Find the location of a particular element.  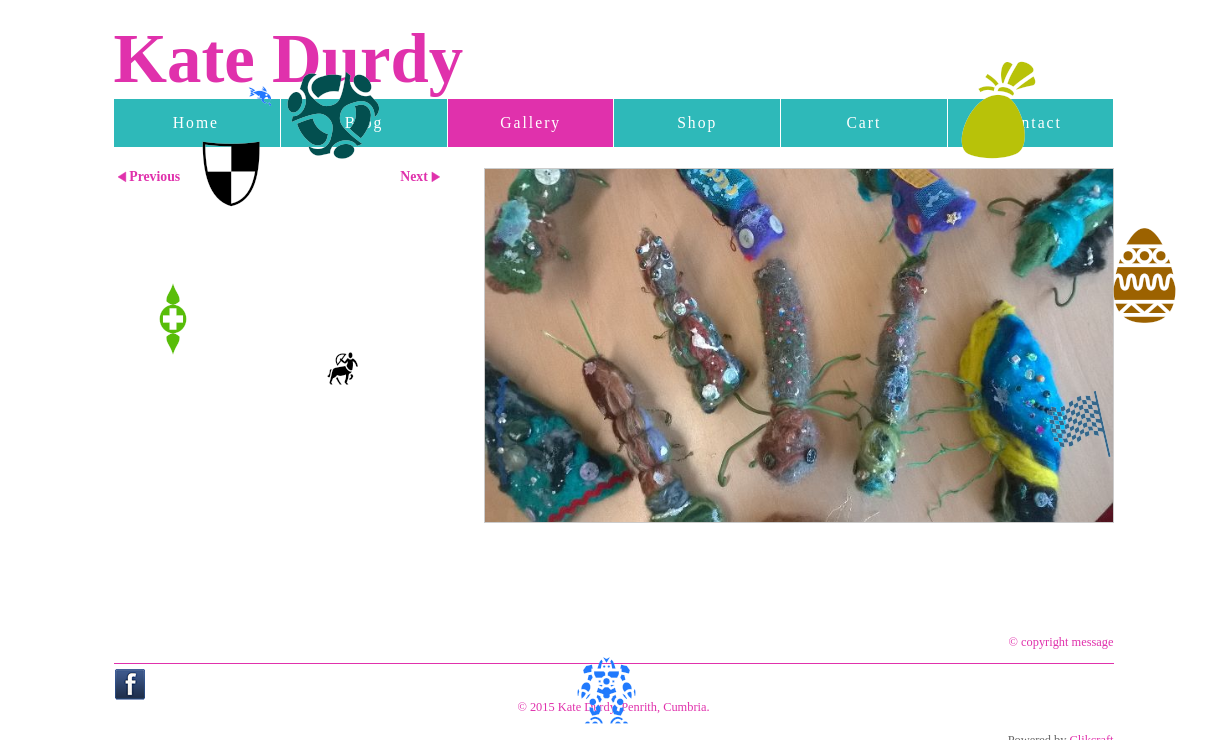

access robot or mech character selection is located at coordinates (606, 690).